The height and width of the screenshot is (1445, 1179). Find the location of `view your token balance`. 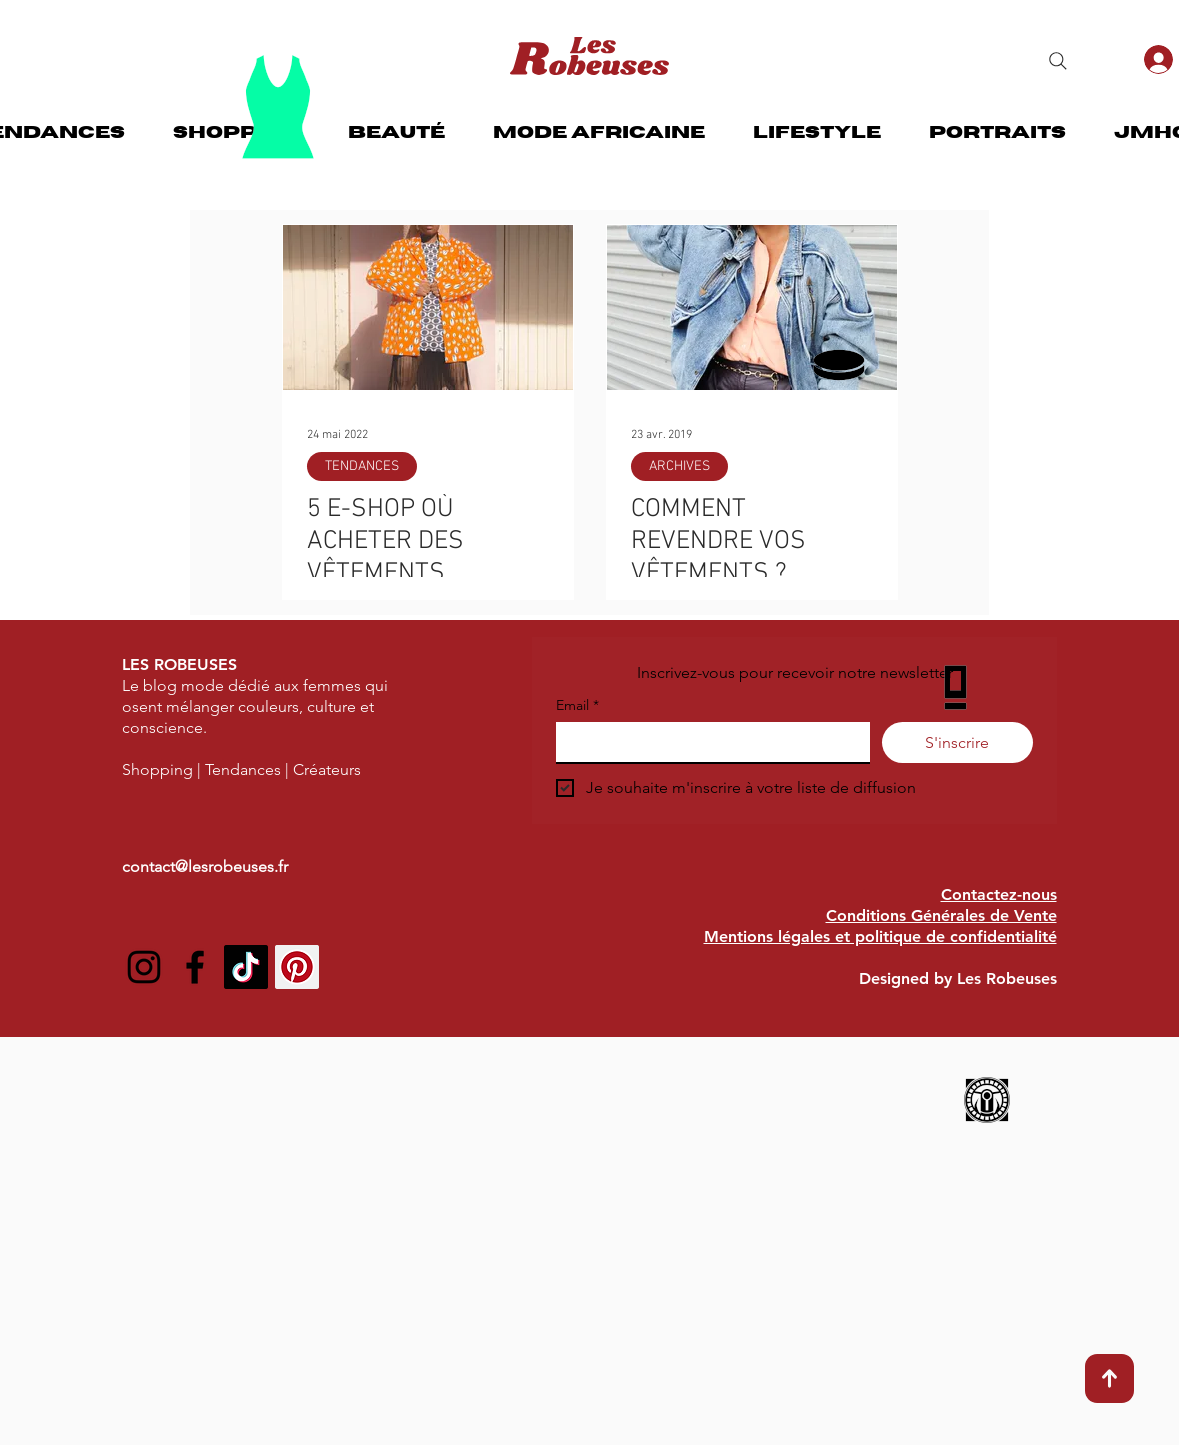

view your token balance is located at coordinates (839, 365).